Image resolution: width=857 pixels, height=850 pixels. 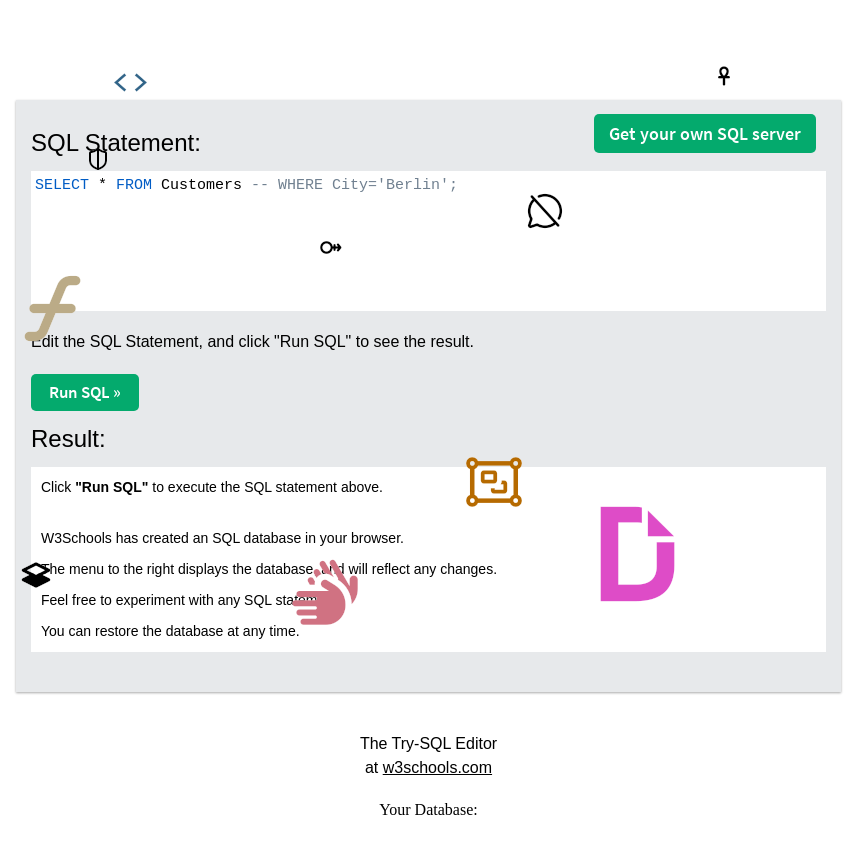 What do you see at coordinates (98, 159) in the screenshot?
I see `partial security or protection enabled` at bounding box center [98, 159].